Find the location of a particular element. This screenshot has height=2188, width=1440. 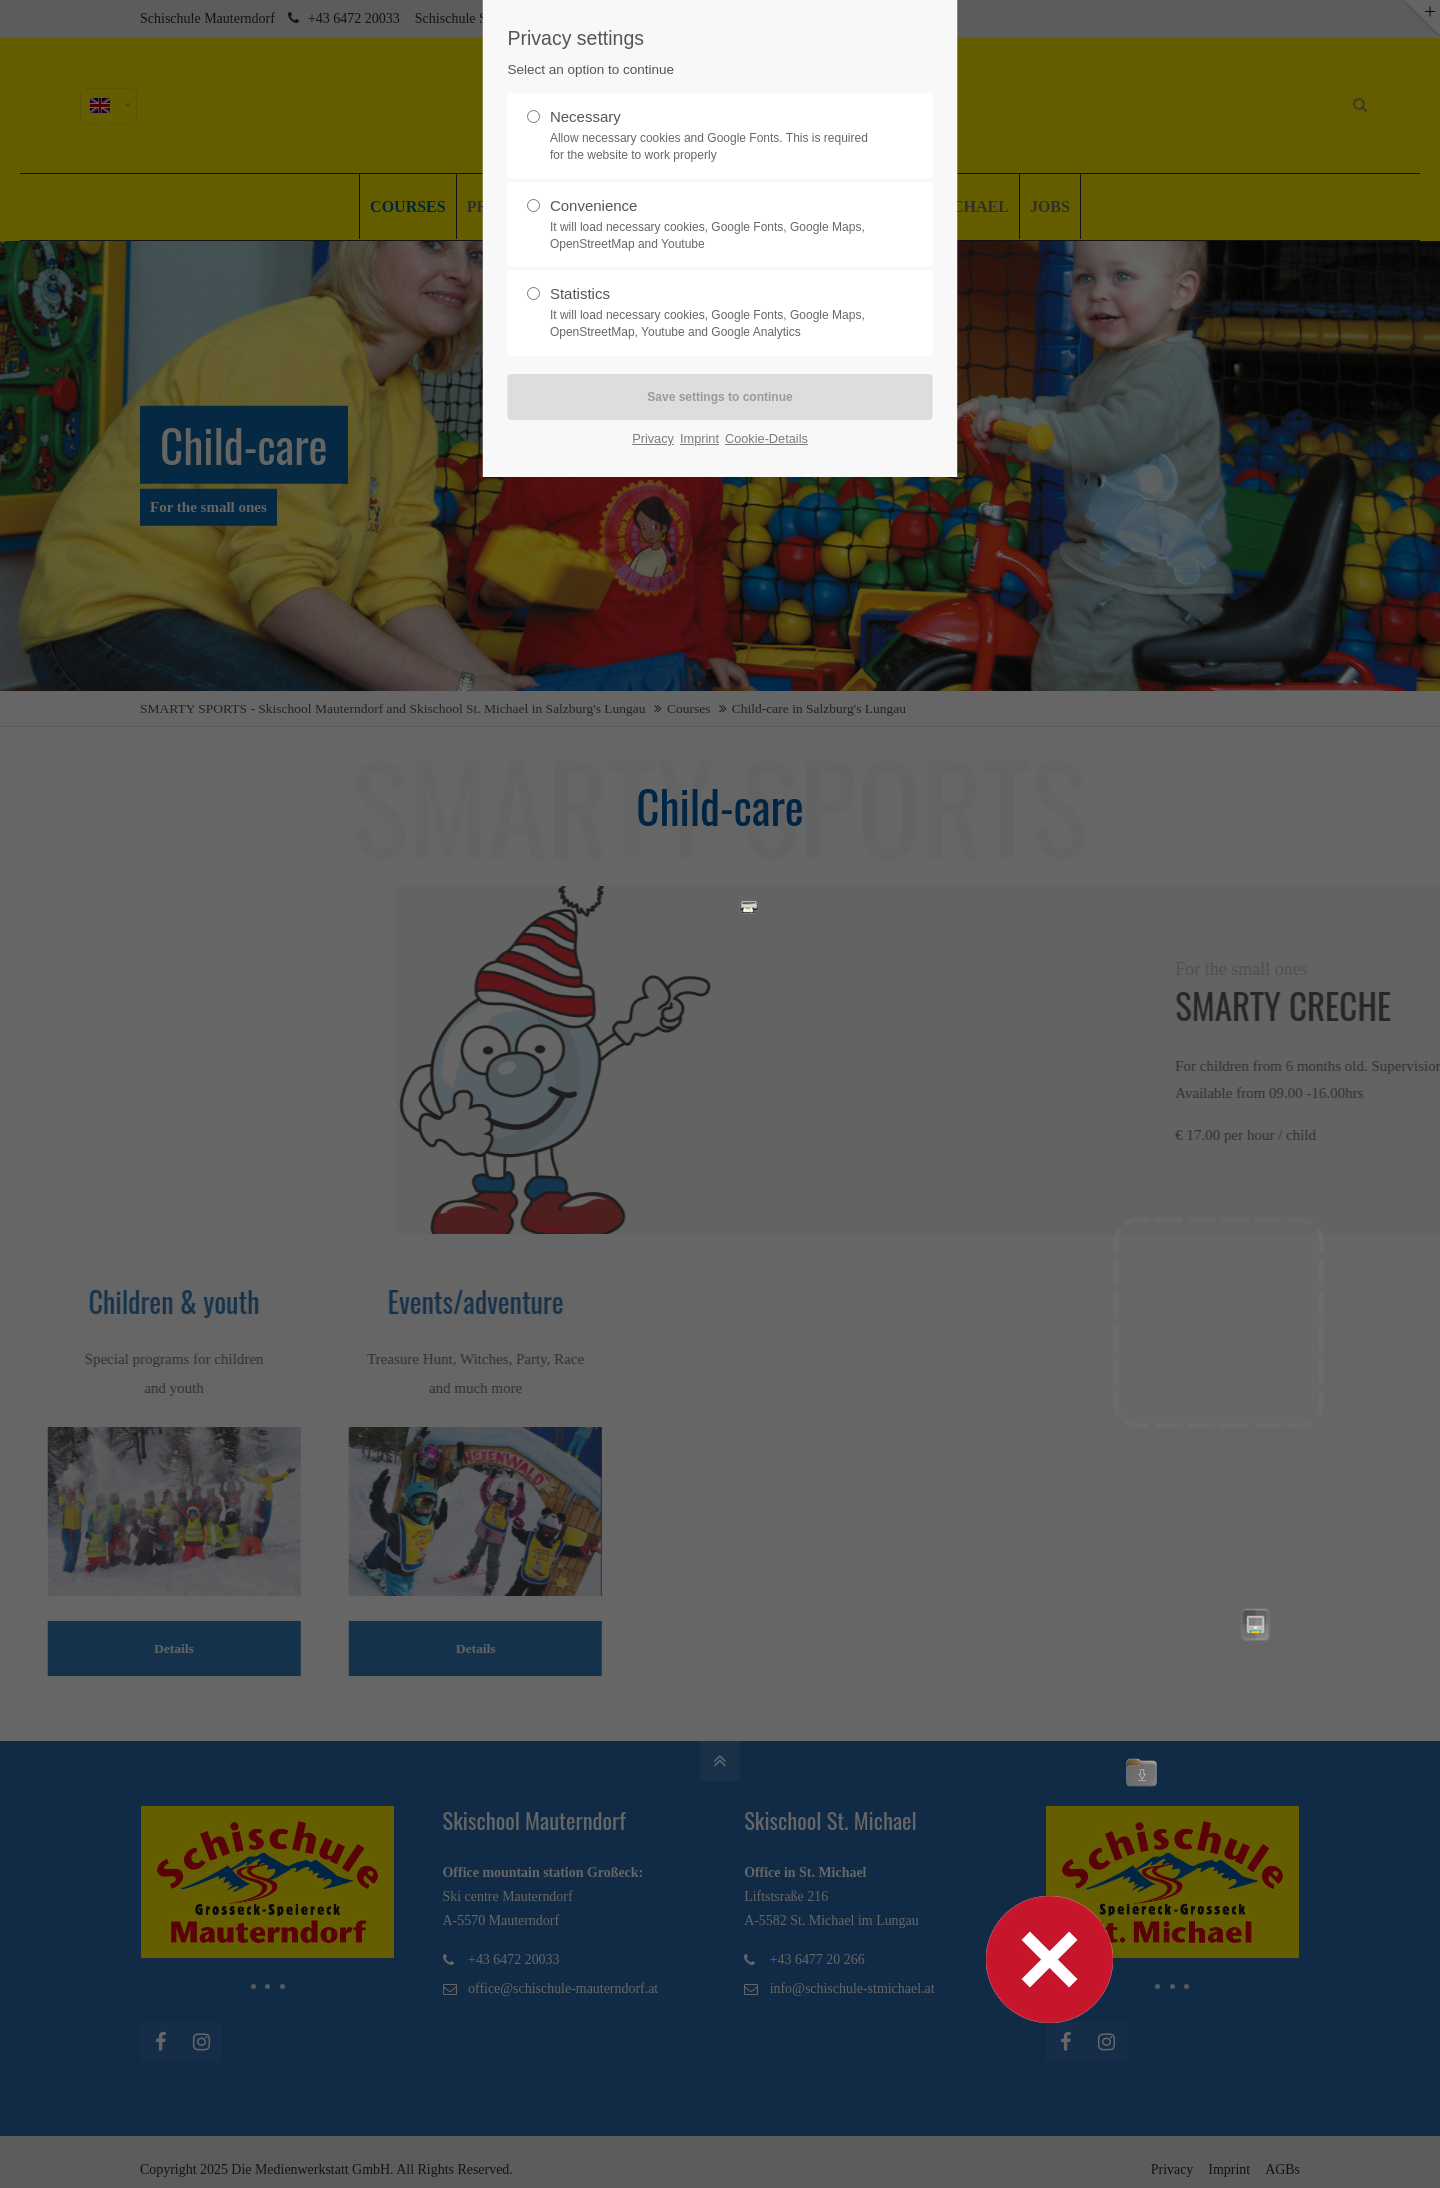

sega master system ROM file is located at coordinates (1255, 1624).